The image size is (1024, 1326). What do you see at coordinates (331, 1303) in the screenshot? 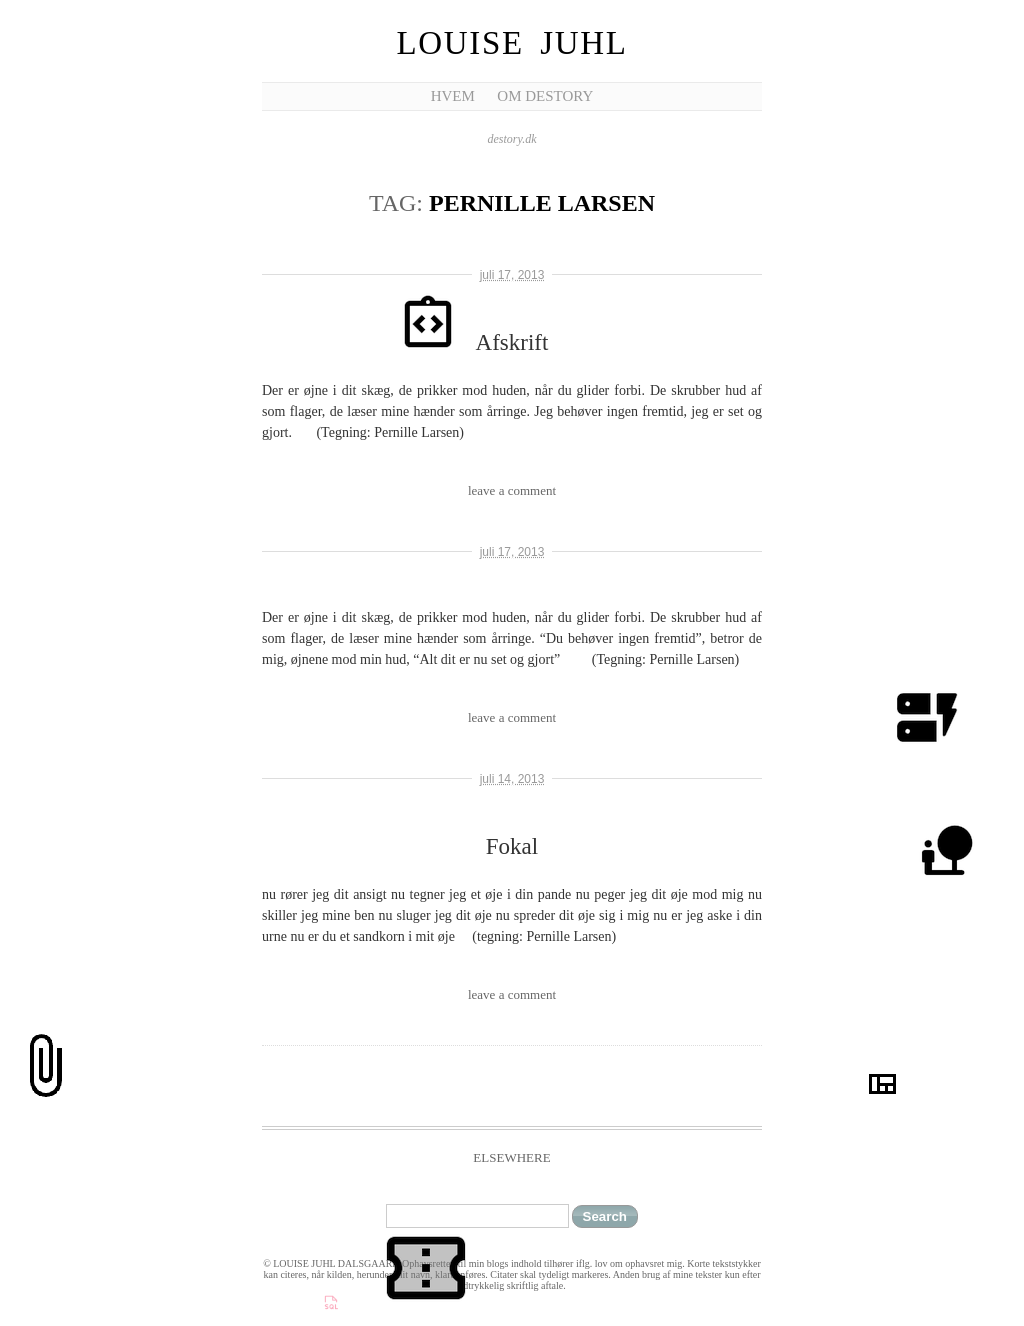
I see `open or view an SQL database file` at bounding box center [331, 1303].